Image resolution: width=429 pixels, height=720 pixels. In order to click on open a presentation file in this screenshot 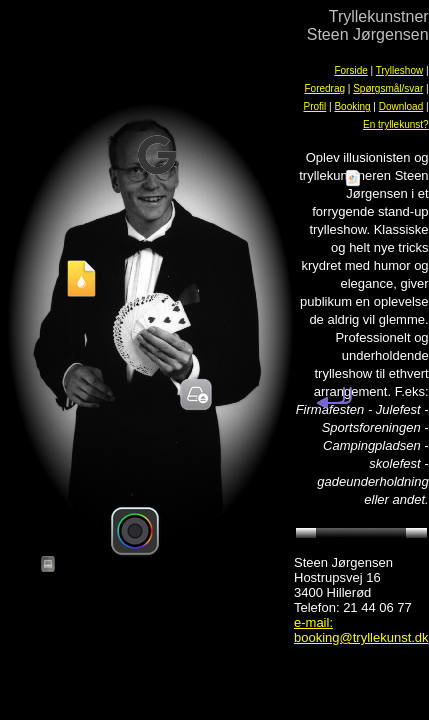, I will do `click(353, 178)`.